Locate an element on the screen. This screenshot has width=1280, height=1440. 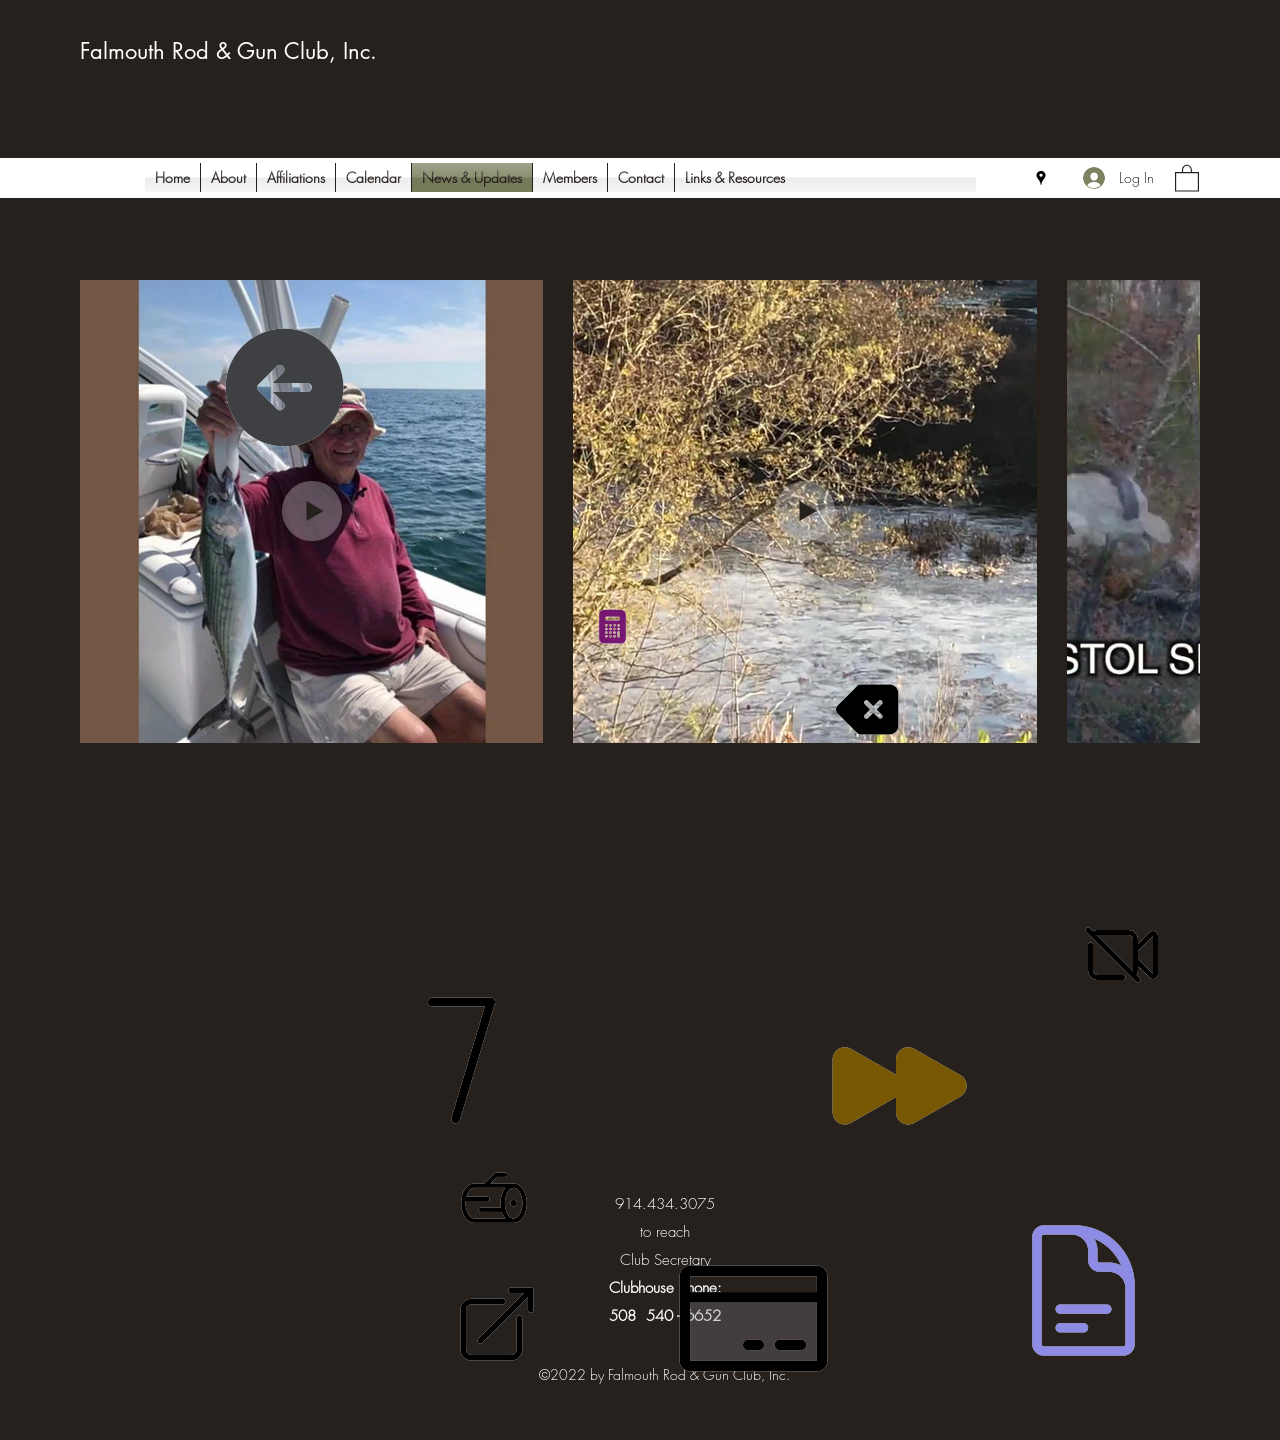
view document details is located at coordinates (1083, 1290).